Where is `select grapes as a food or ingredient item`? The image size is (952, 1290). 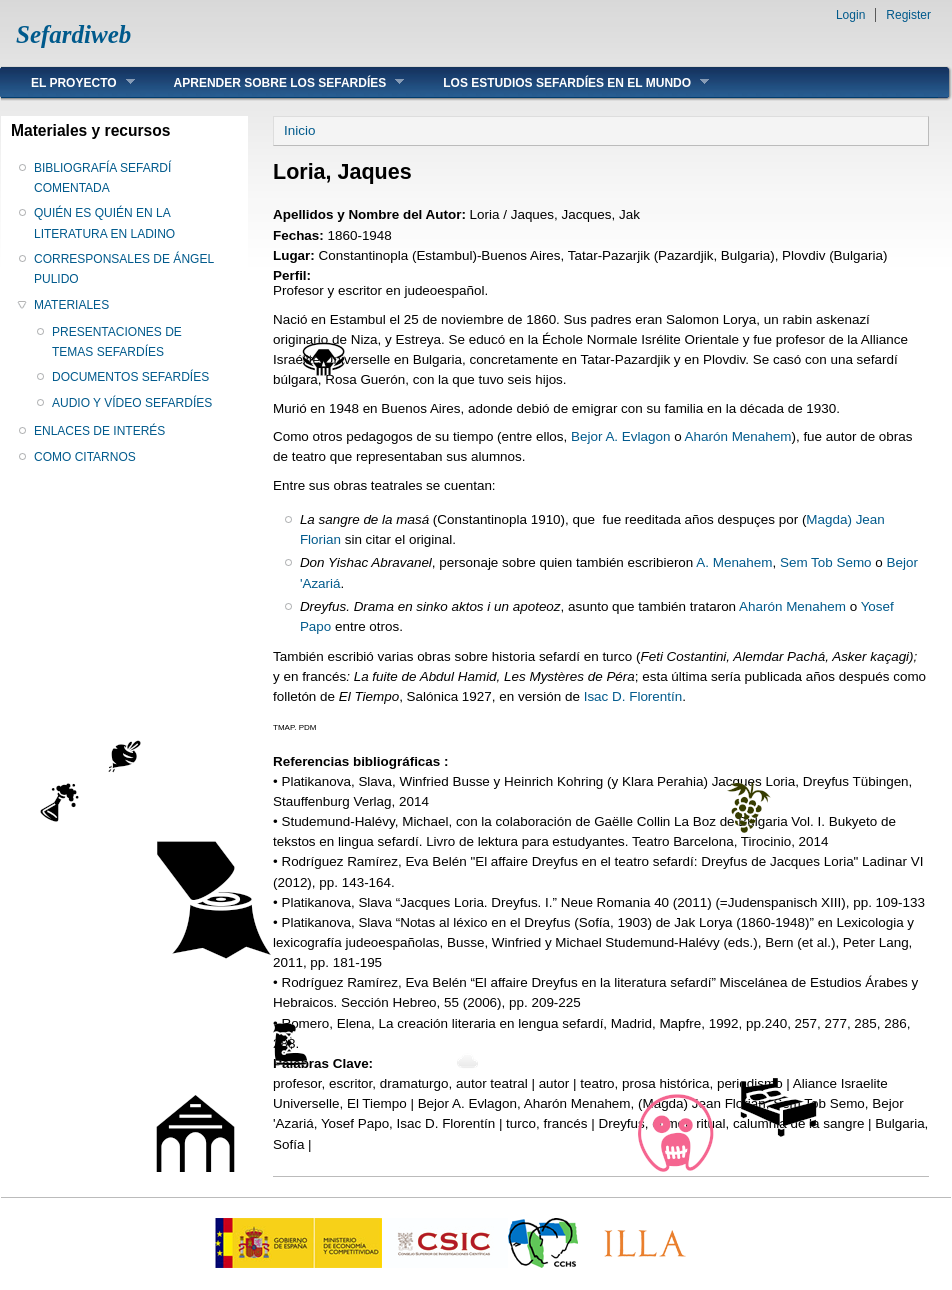 select grapes as a food or ingredient item is located at coordinates (749, 808).